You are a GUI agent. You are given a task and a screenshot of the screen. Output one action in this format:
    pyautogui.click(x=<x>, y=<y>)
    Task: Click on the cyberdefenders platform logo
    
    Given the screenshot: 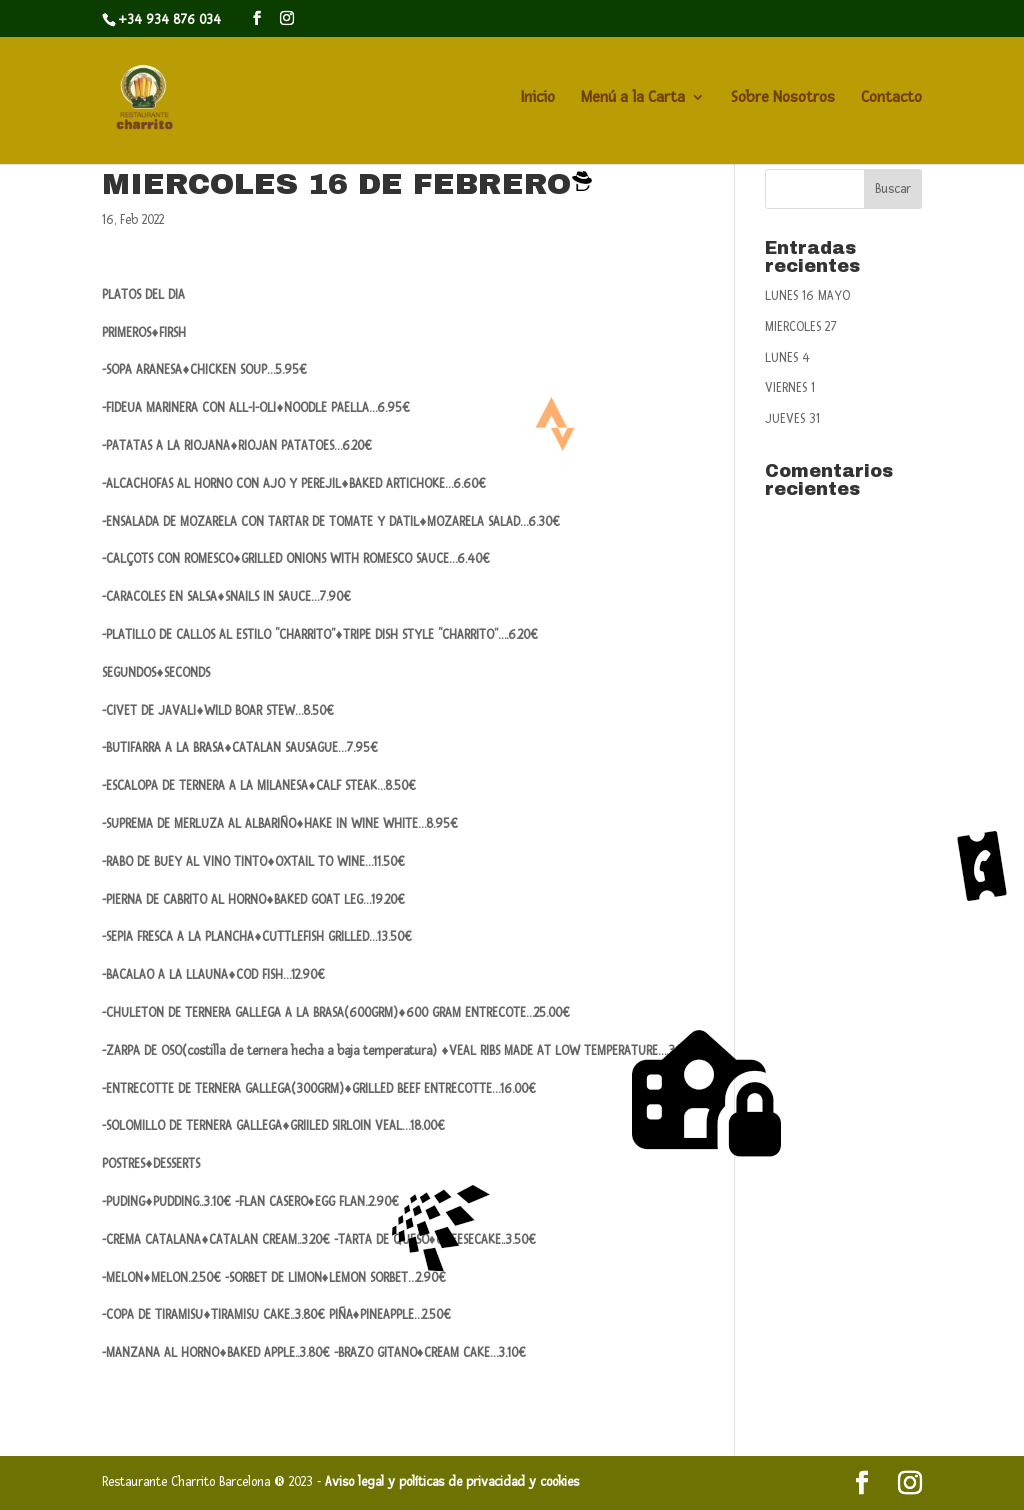 What is the action you would take?
    pyautogui.click(x=582, y=181)
    